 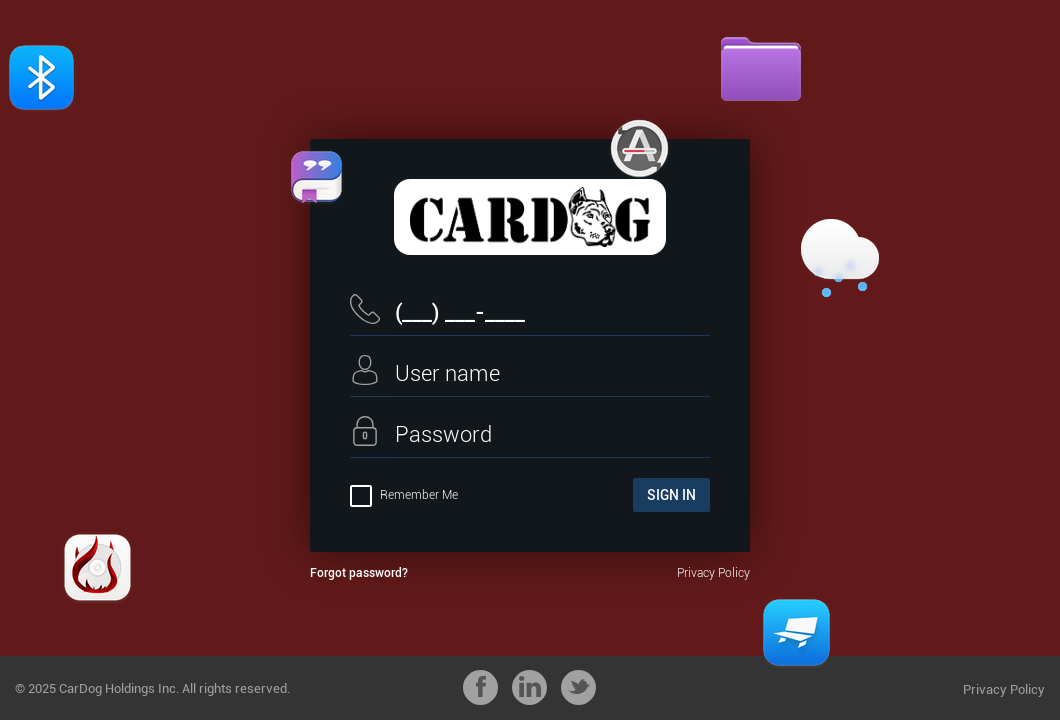 I want to click on open brasero disc burning application, so click(x=97, y=567).